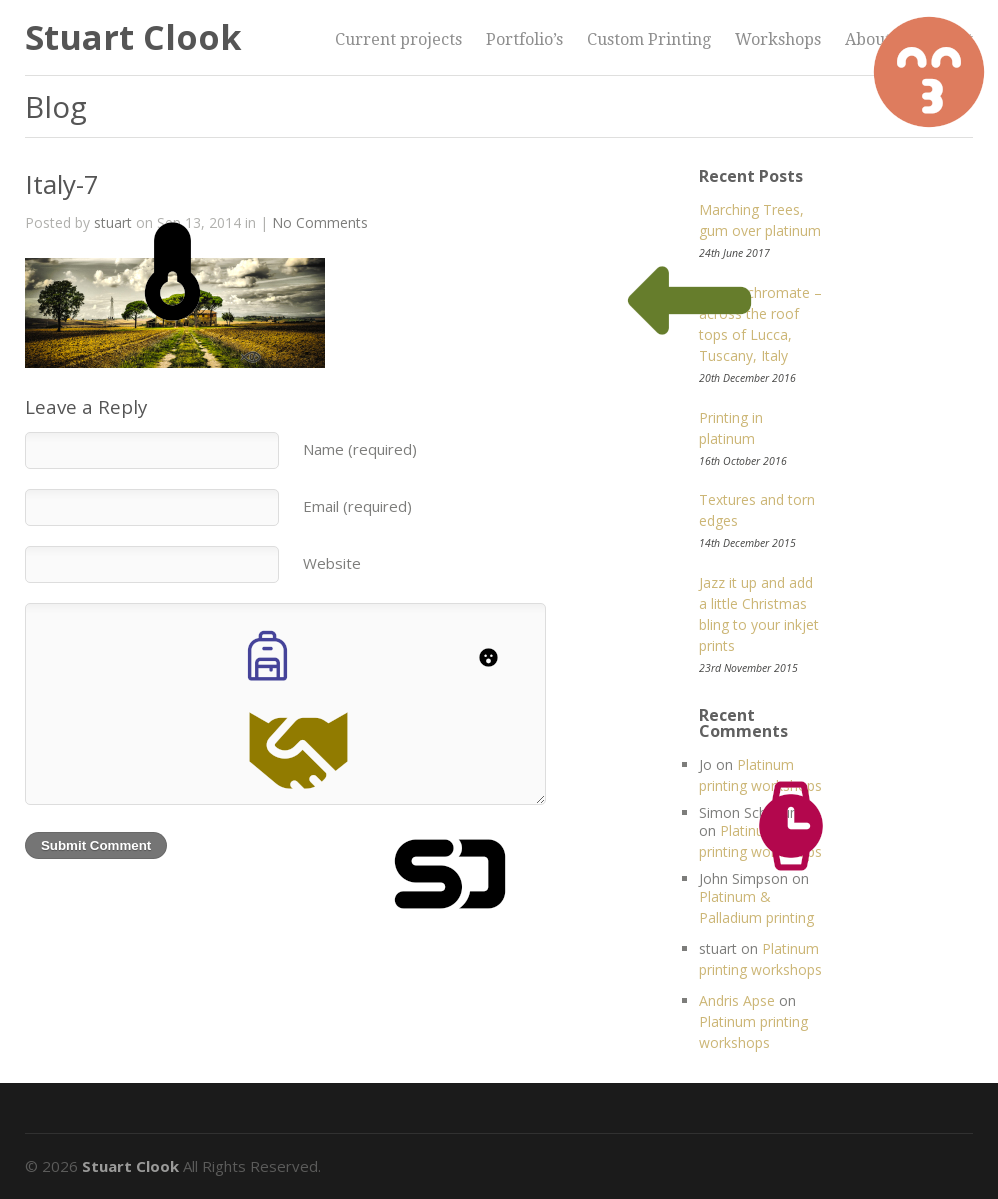 This screenshot has height=1199, width=998. What do you see at coordinates (172, 271) in the screenshot?
I see `indicates low temperature reading` at bounding box center [172, 271].